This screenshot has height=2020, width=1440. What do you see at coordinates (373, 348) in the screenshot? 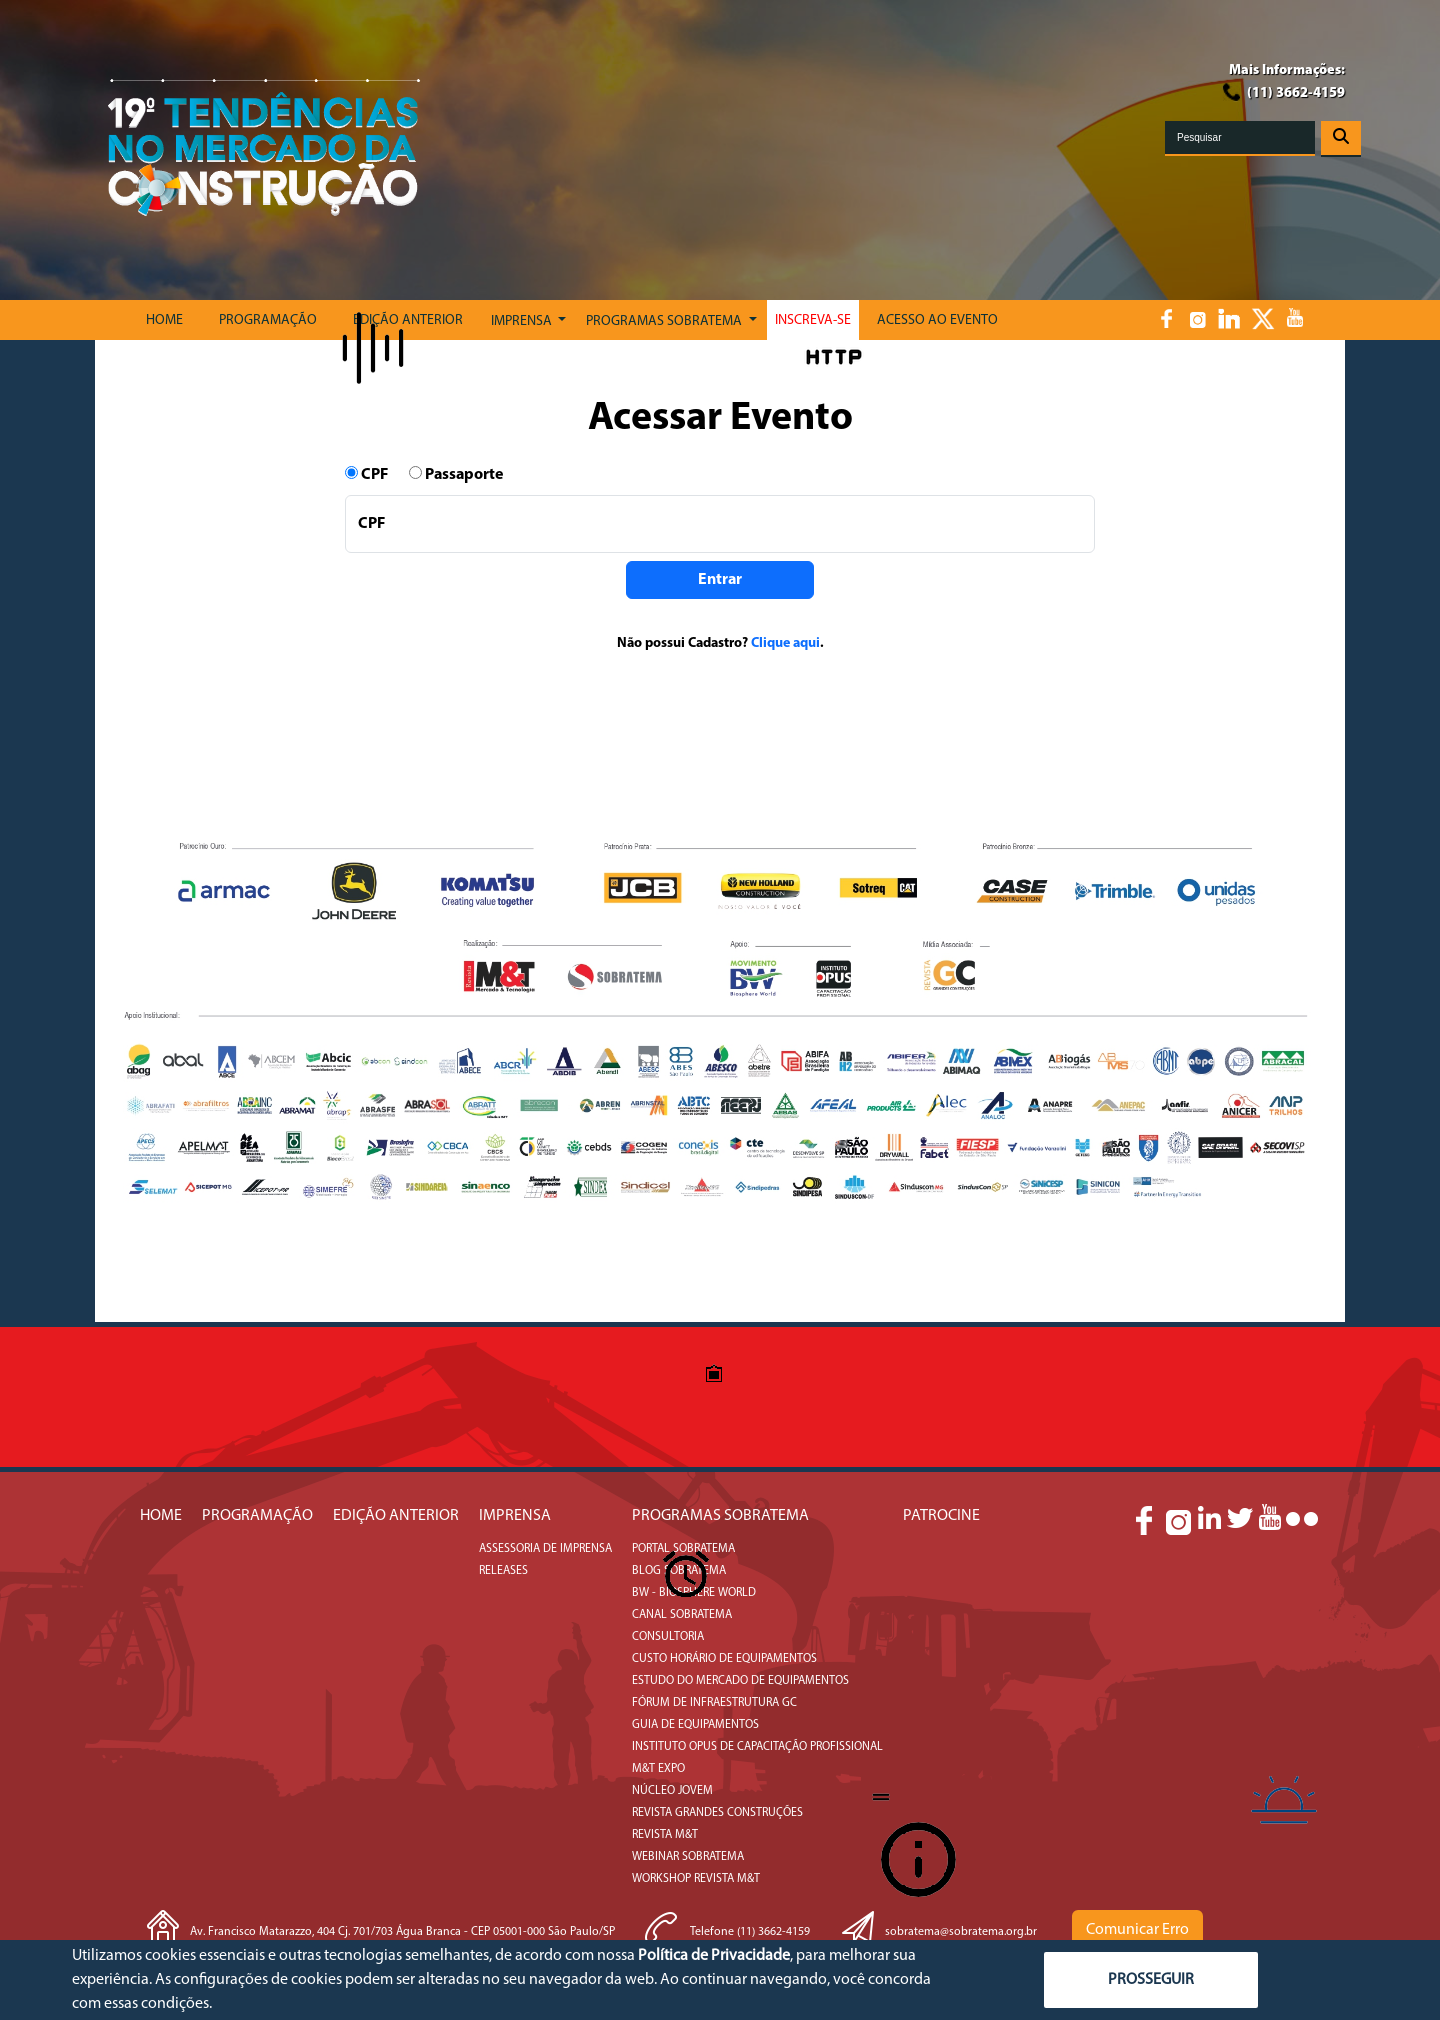
I see `audio or sound visualization` at bounding box center [373, 348].